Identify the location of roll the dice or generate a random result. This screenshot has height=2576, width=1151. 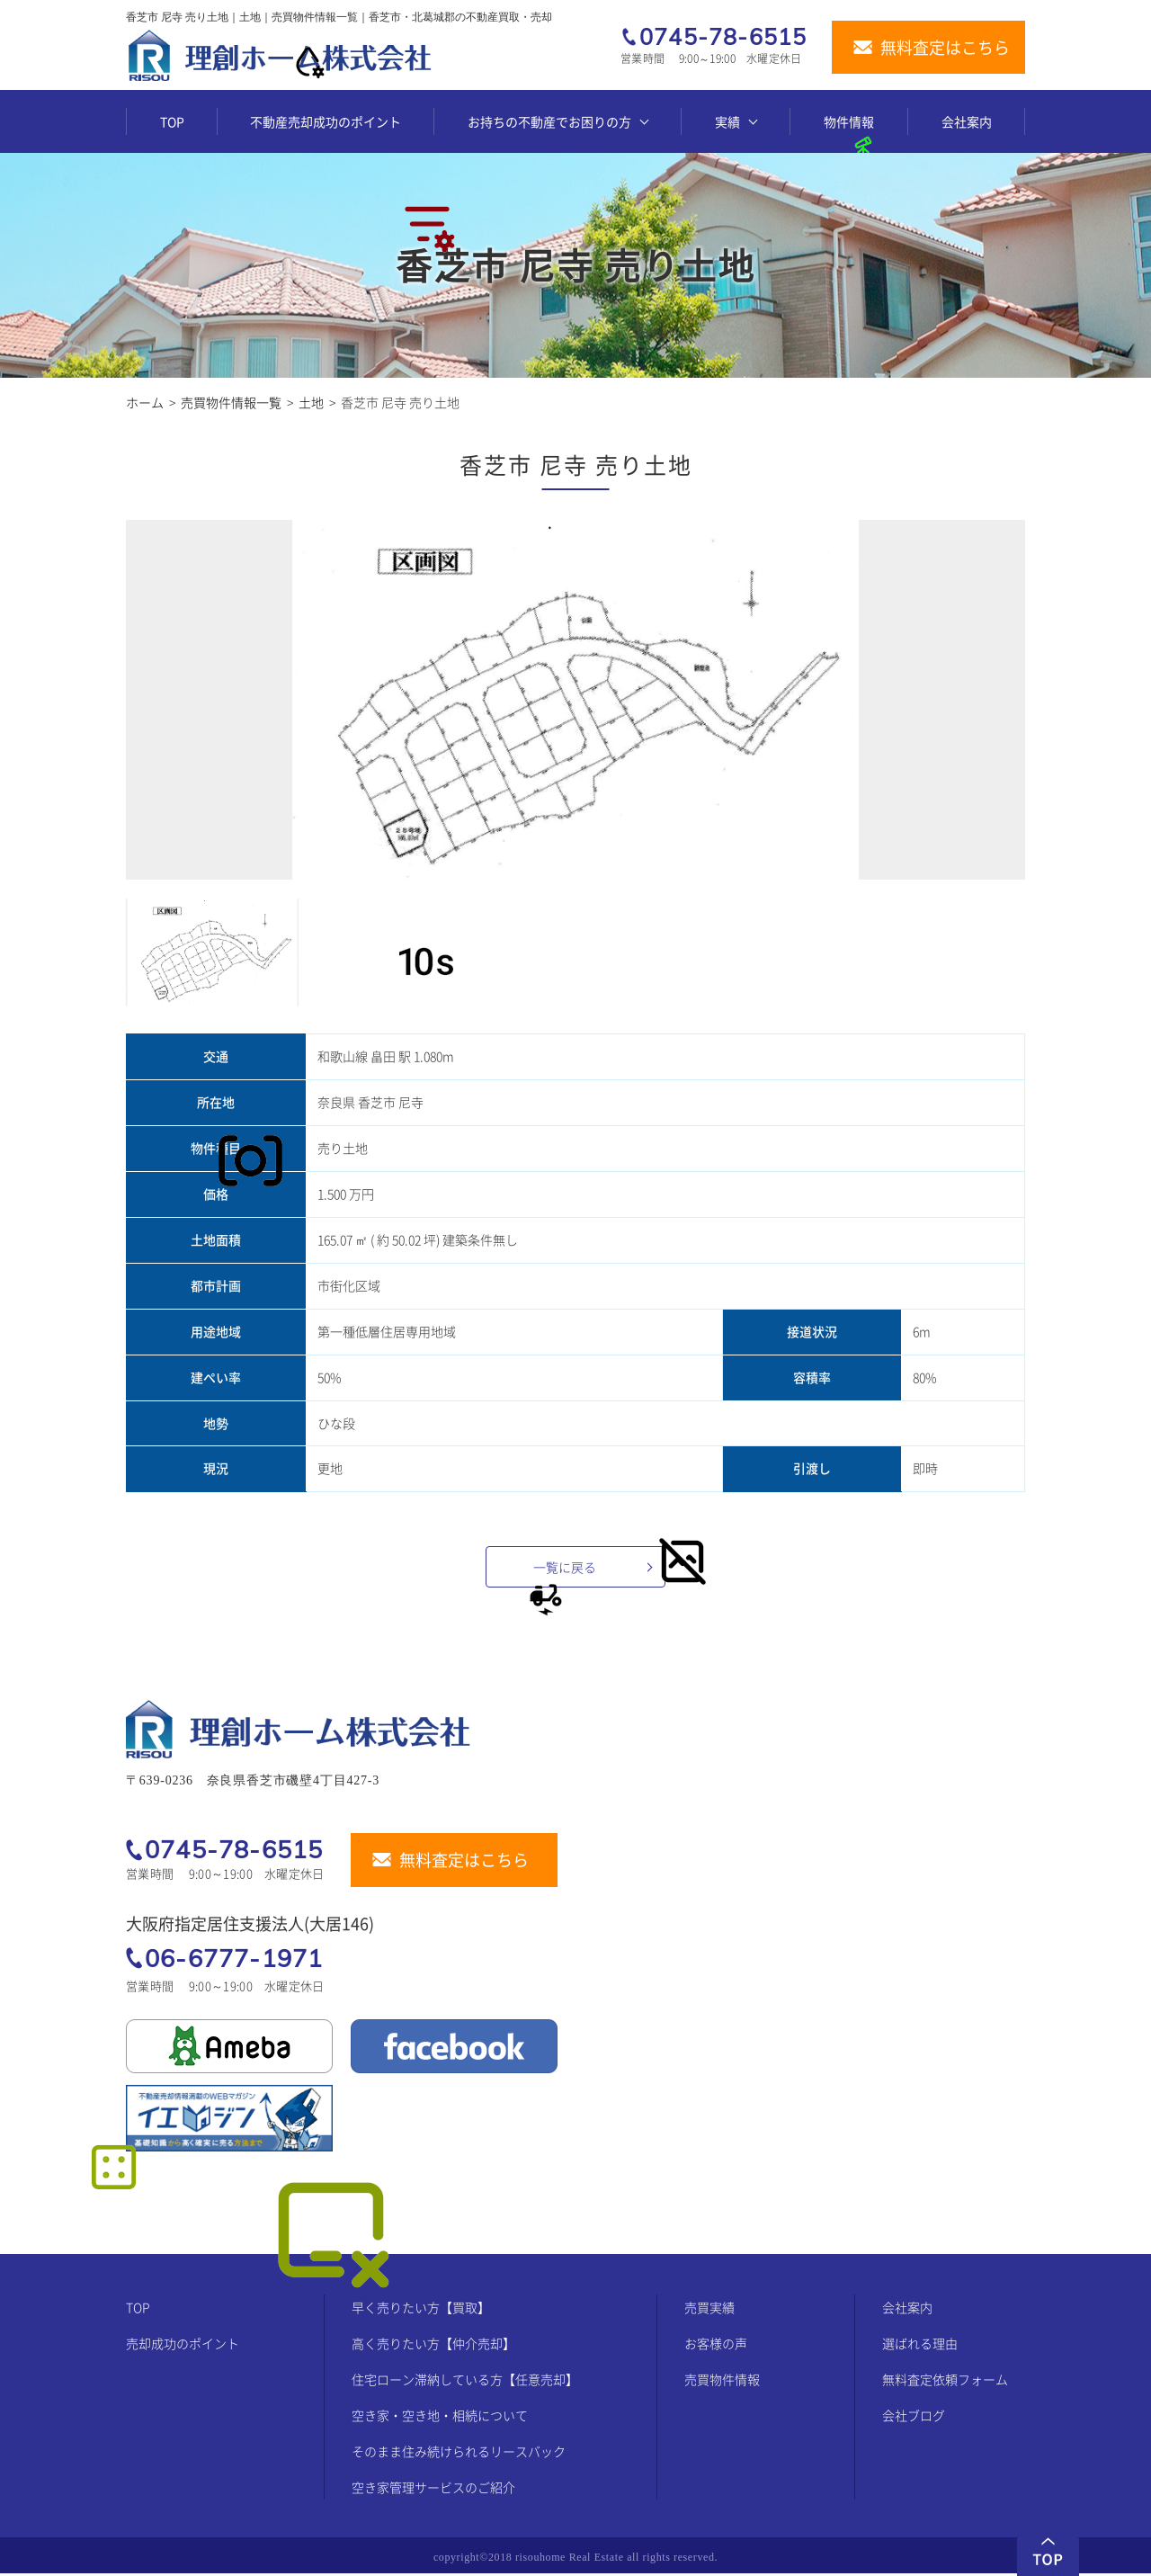
(113, 2167).